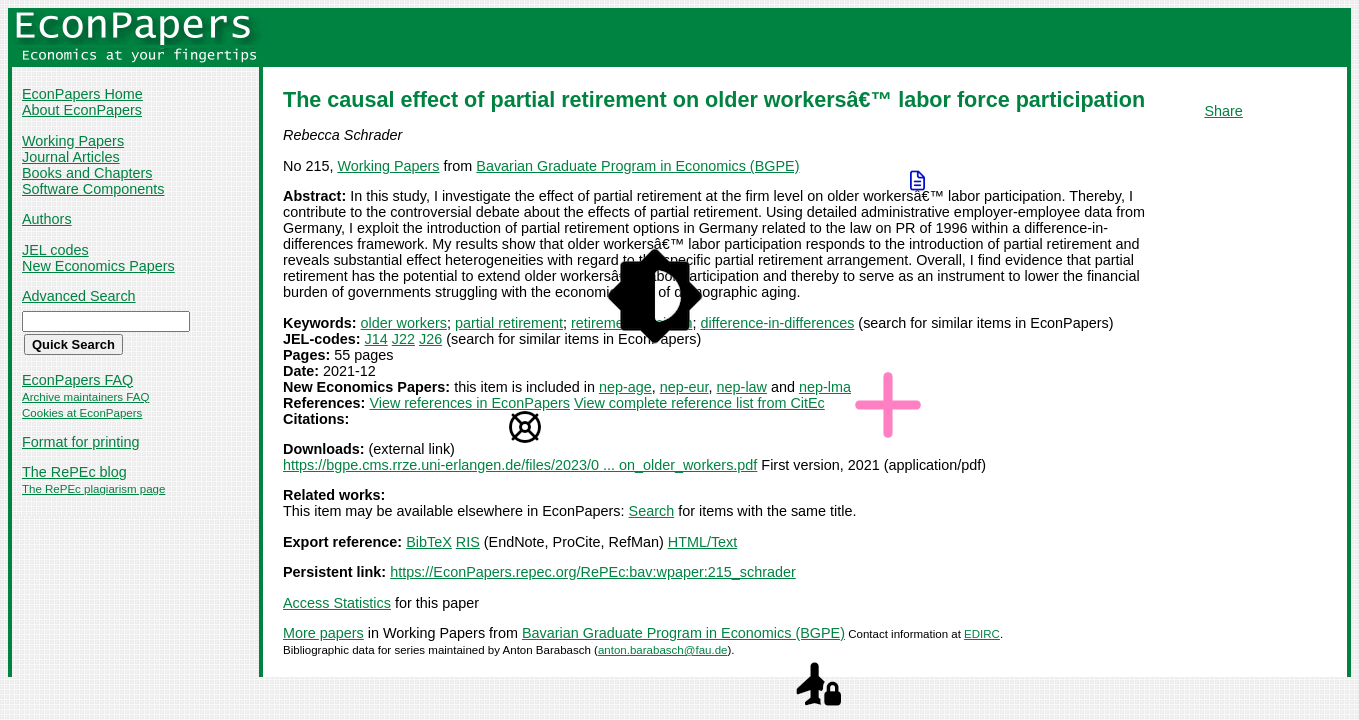  What do you see at coordinates (817, 684) in the screenshot?
I see `airplane mode is locked or restricted` at bounding box center [817, 684].